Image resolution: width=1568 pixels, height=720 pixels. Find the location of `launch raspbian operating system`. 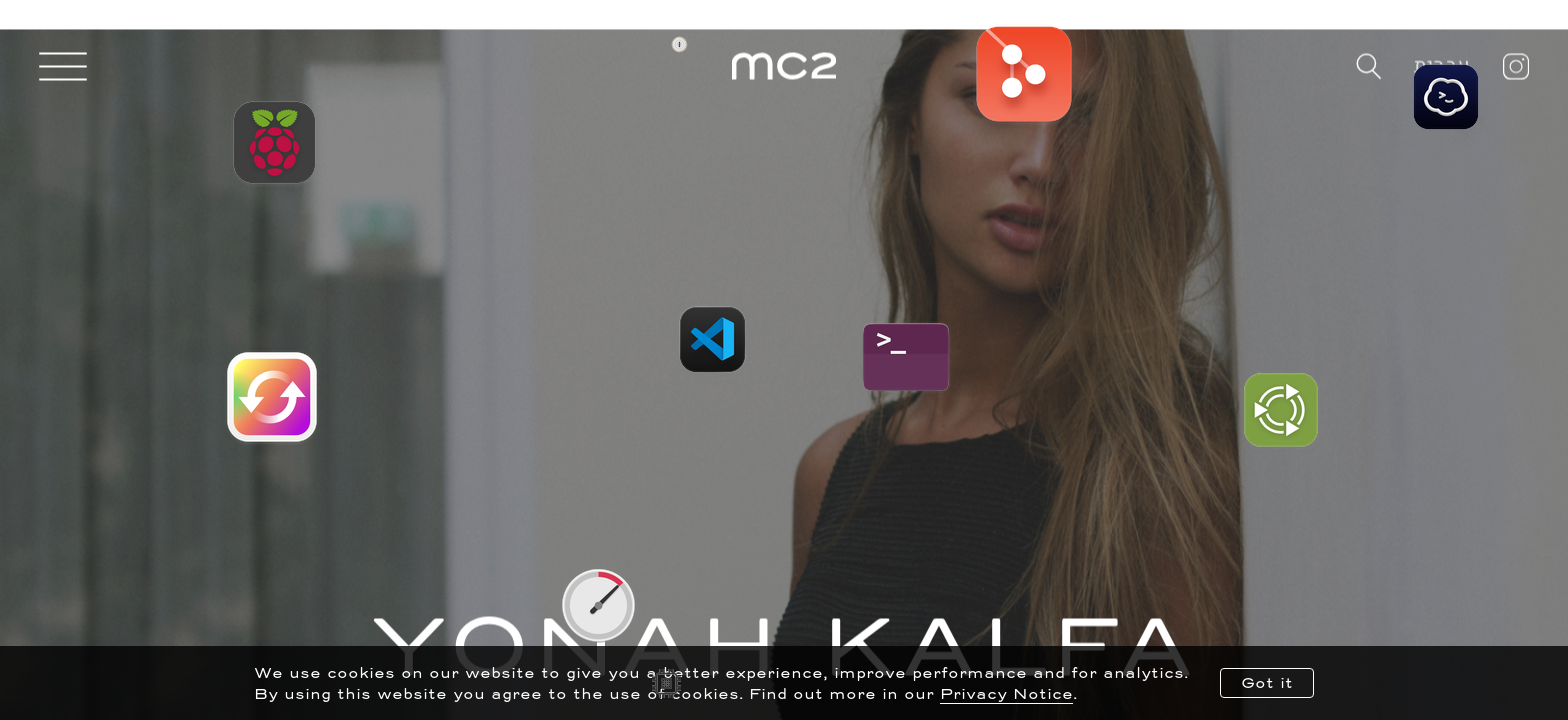

launch raspbian operating system is located at coordinates (274, 142).